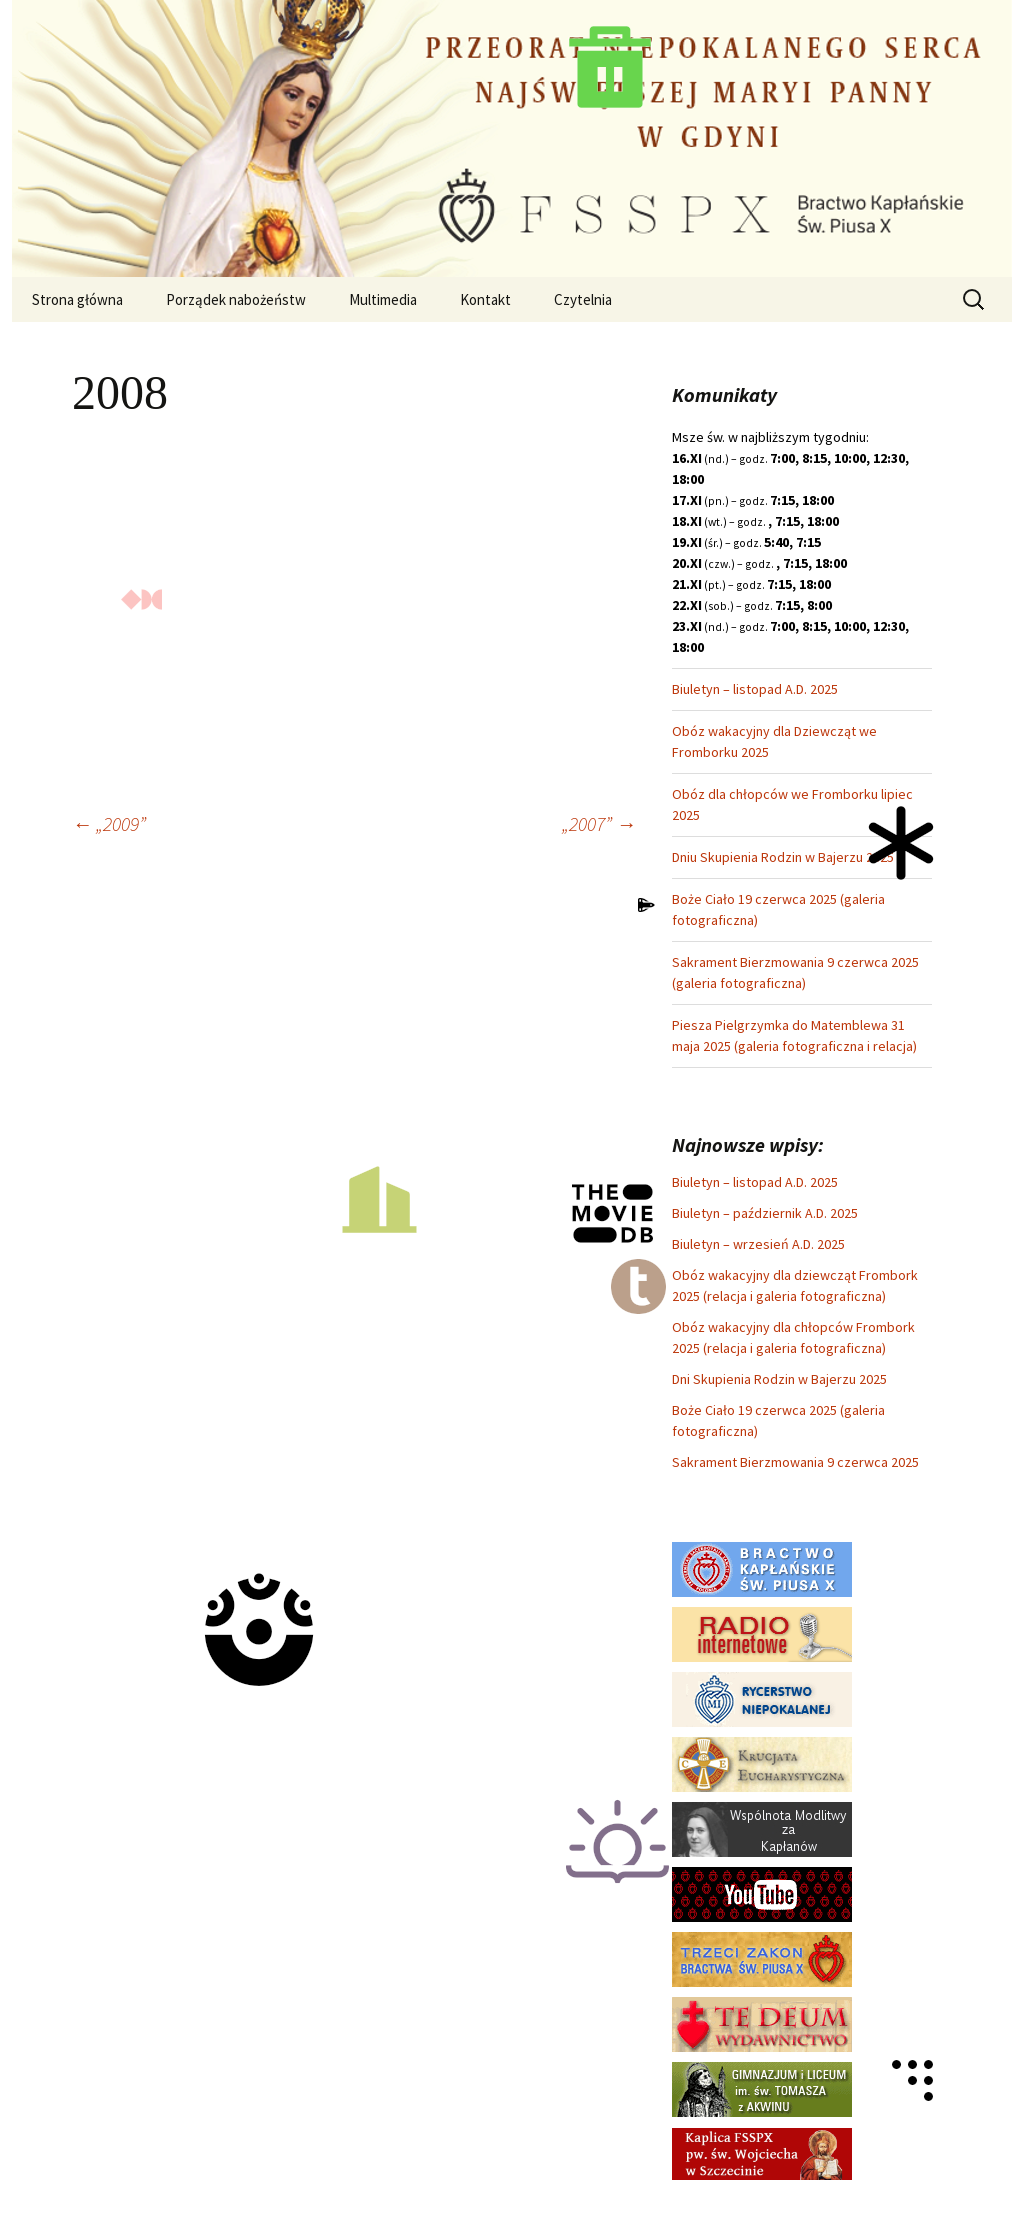 The image size is (1024, 2235). What do you see at coordinates (901, 843) in the screenshot?
I see `indicates a required field in a form` at bounding box center [901, 843].